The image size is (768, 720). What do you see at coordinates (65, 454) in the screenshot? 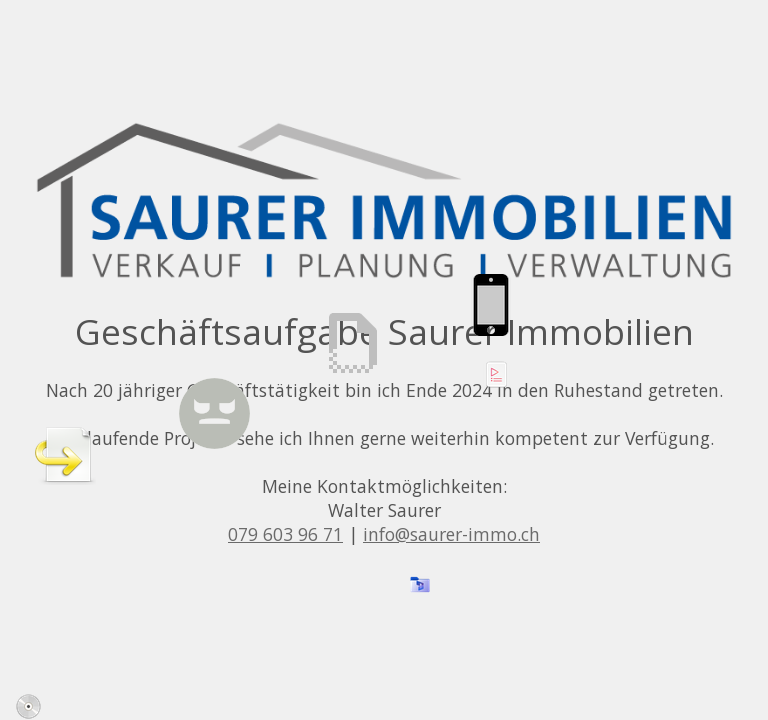
I see `revert document to previous version` at bounding box center [65, 454].